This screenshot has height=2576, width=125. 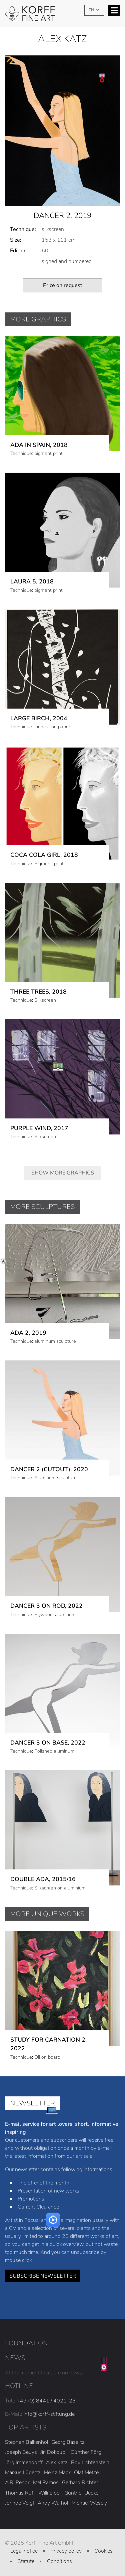 What do you see at coordinates (58, 1067) in the screenshot?
I see `folder containing pokémon safari ball themed content` at bounding box center [58, 1067].